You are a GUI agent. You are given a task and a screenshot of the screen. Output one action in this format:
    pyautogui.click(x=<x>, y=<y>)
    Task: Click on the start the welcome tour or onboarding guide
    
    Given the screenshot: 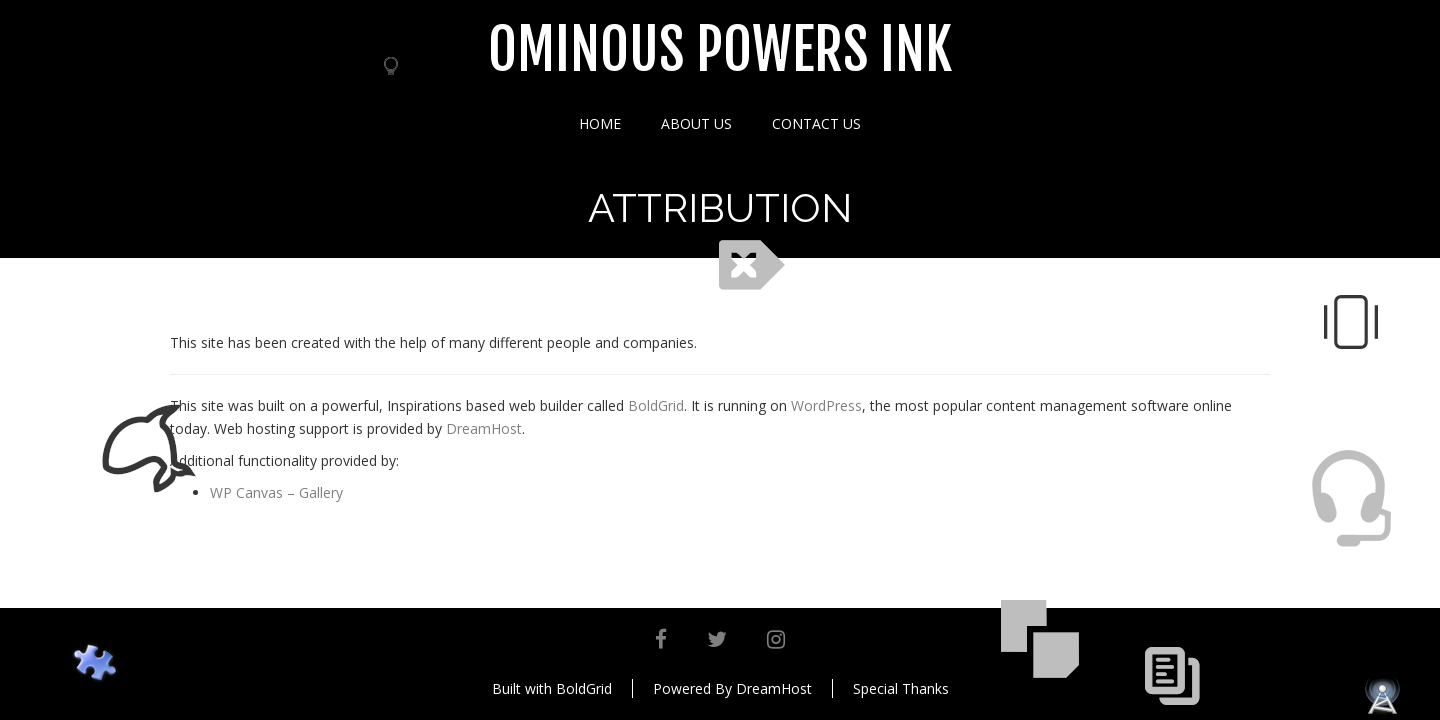 What is the action you would take?
    pyautogui.click(x=391, y=66)
    